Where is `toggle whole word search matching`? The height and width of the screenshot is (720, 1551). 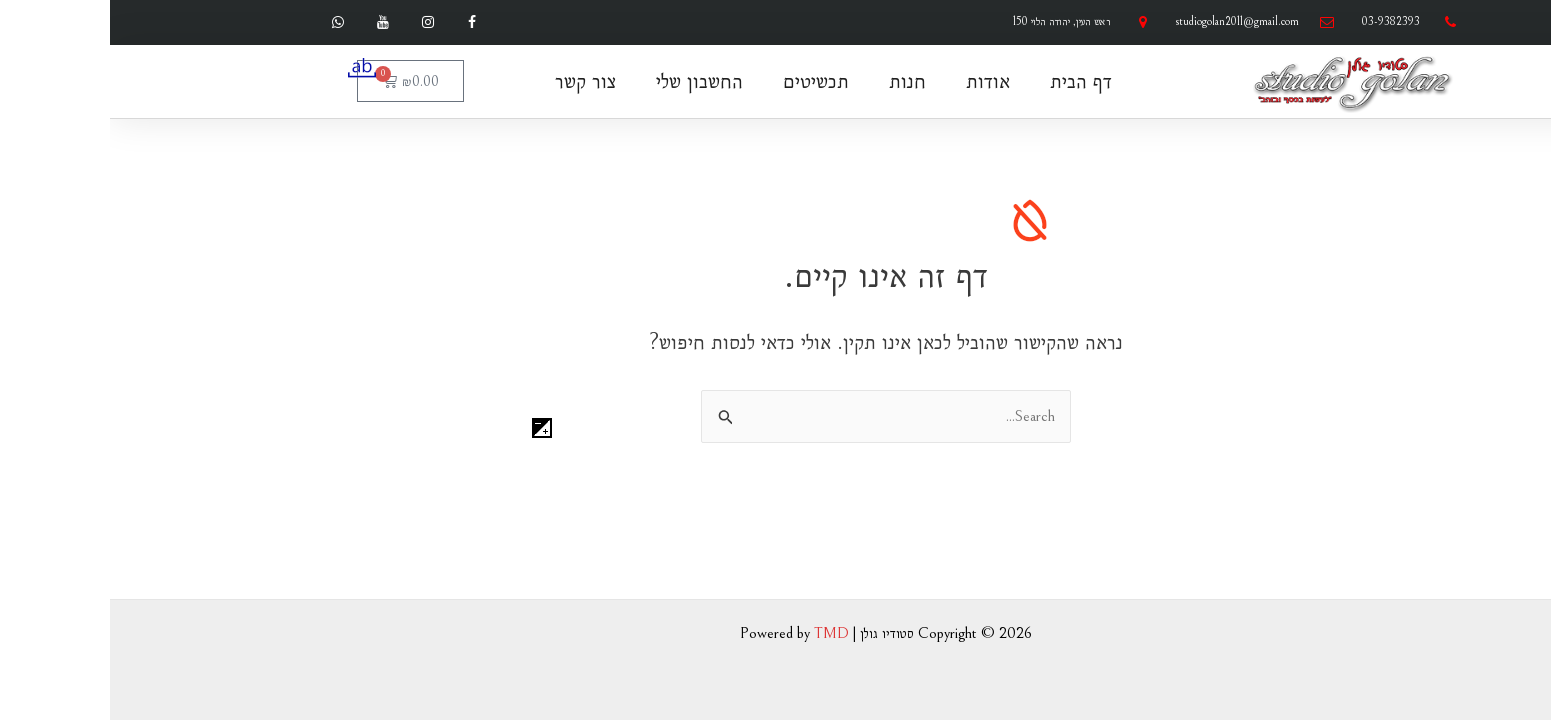 toggle whole word search matching is located at coordinates (362, 67).